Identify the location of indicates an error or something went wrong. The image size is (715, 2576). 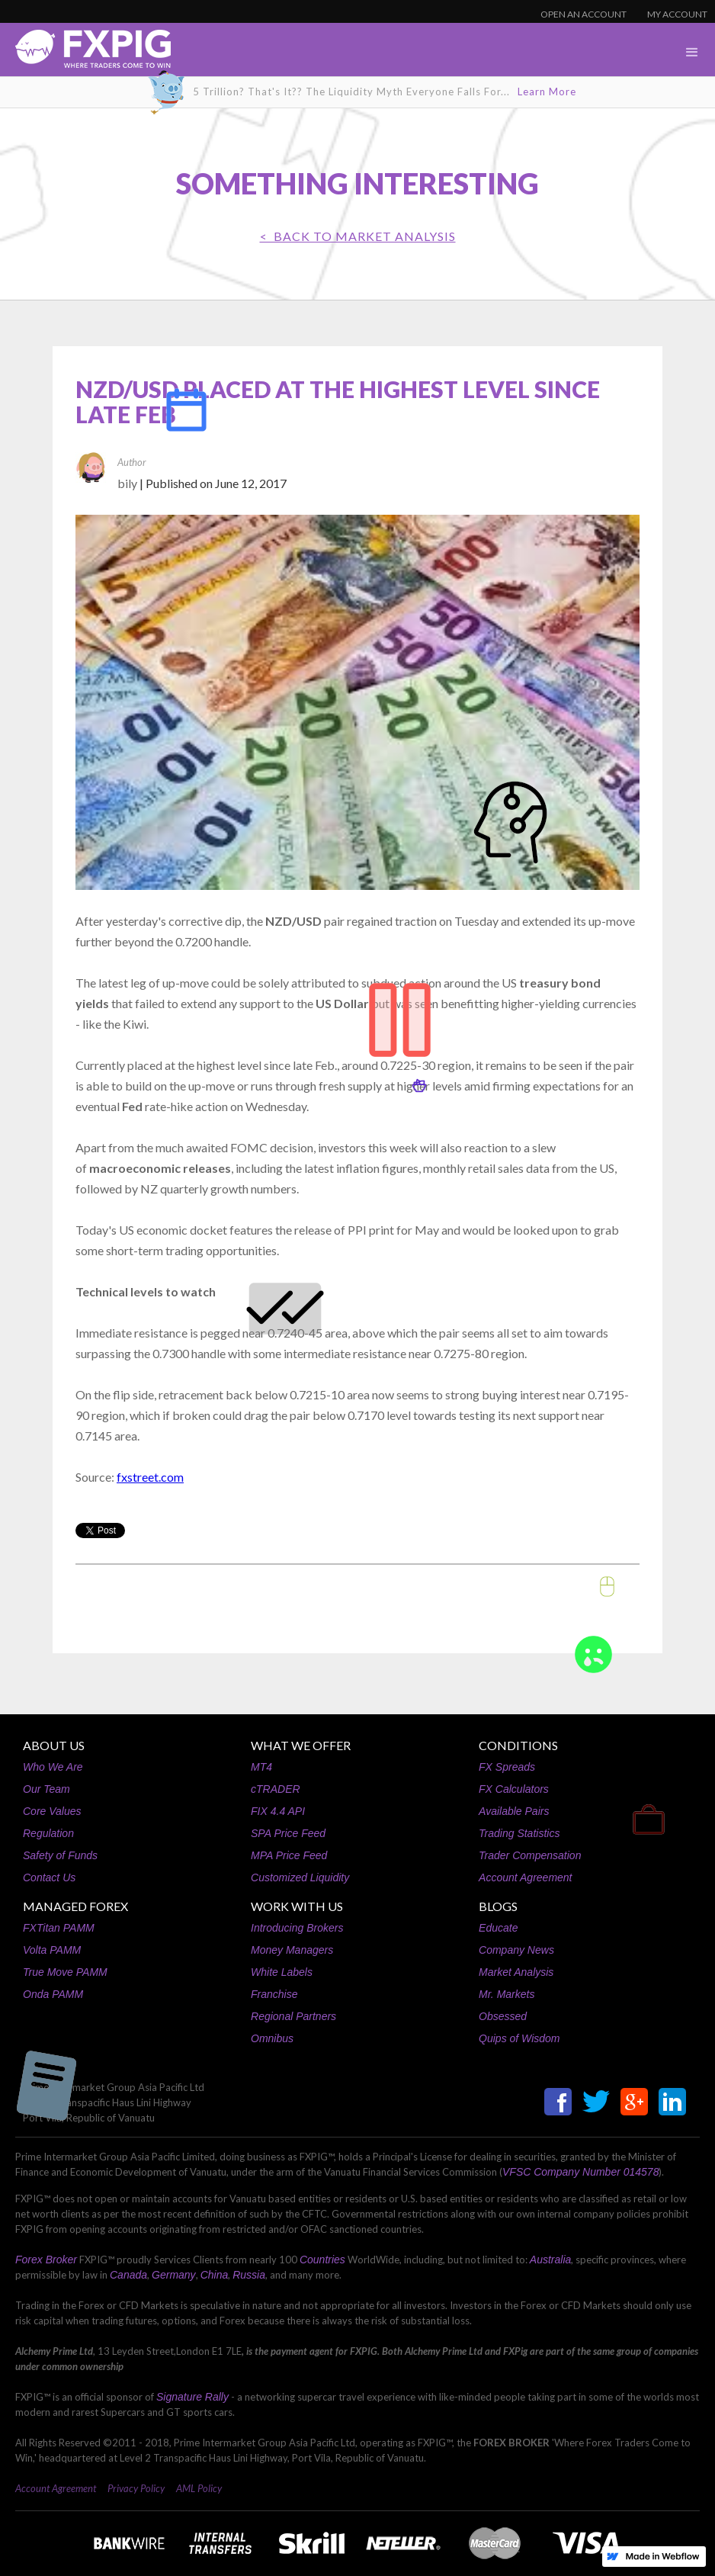
(593, 1654).